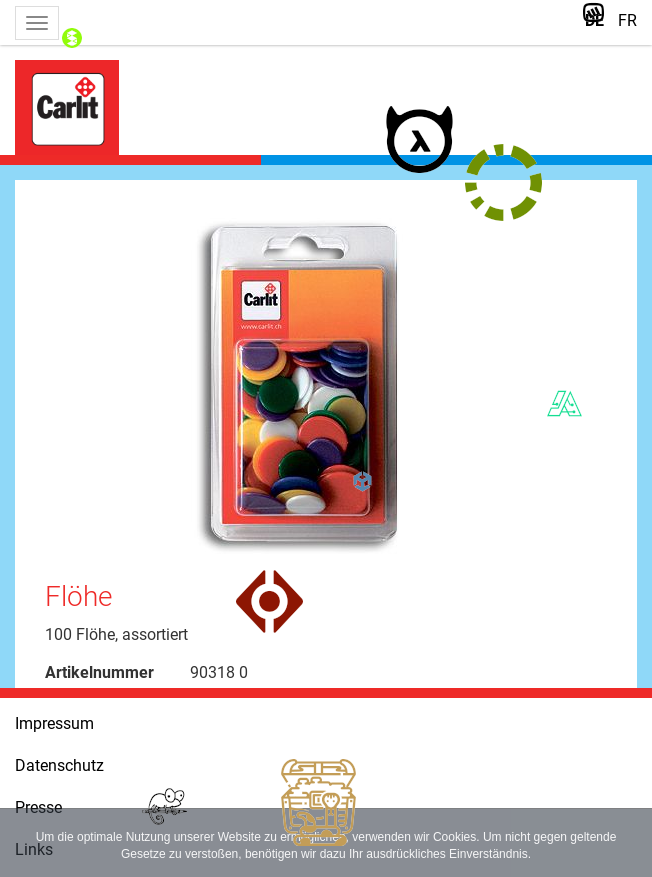 This screenshot has height=877, width=652. Describe the element at coordinates (564, 403) in the screenshot. I see `visit The Algorithms website or repository` at that location.